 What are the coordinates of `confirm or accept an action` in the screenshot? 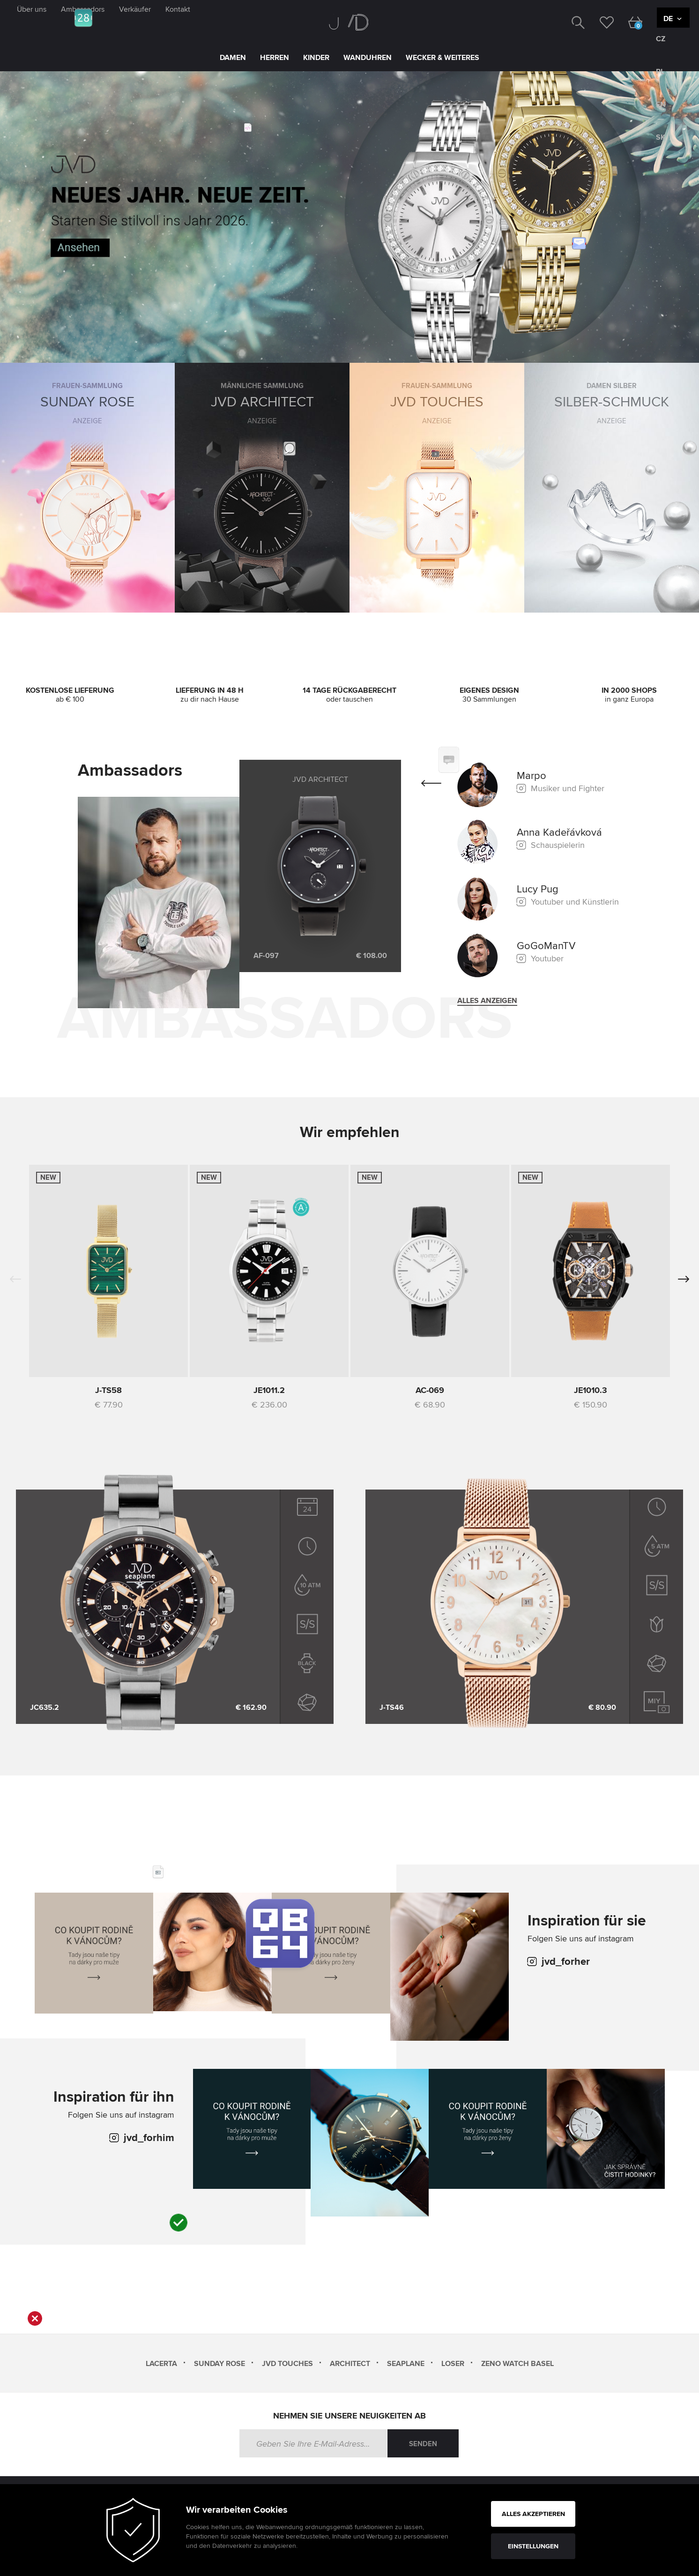 It's located at (178, 2223).